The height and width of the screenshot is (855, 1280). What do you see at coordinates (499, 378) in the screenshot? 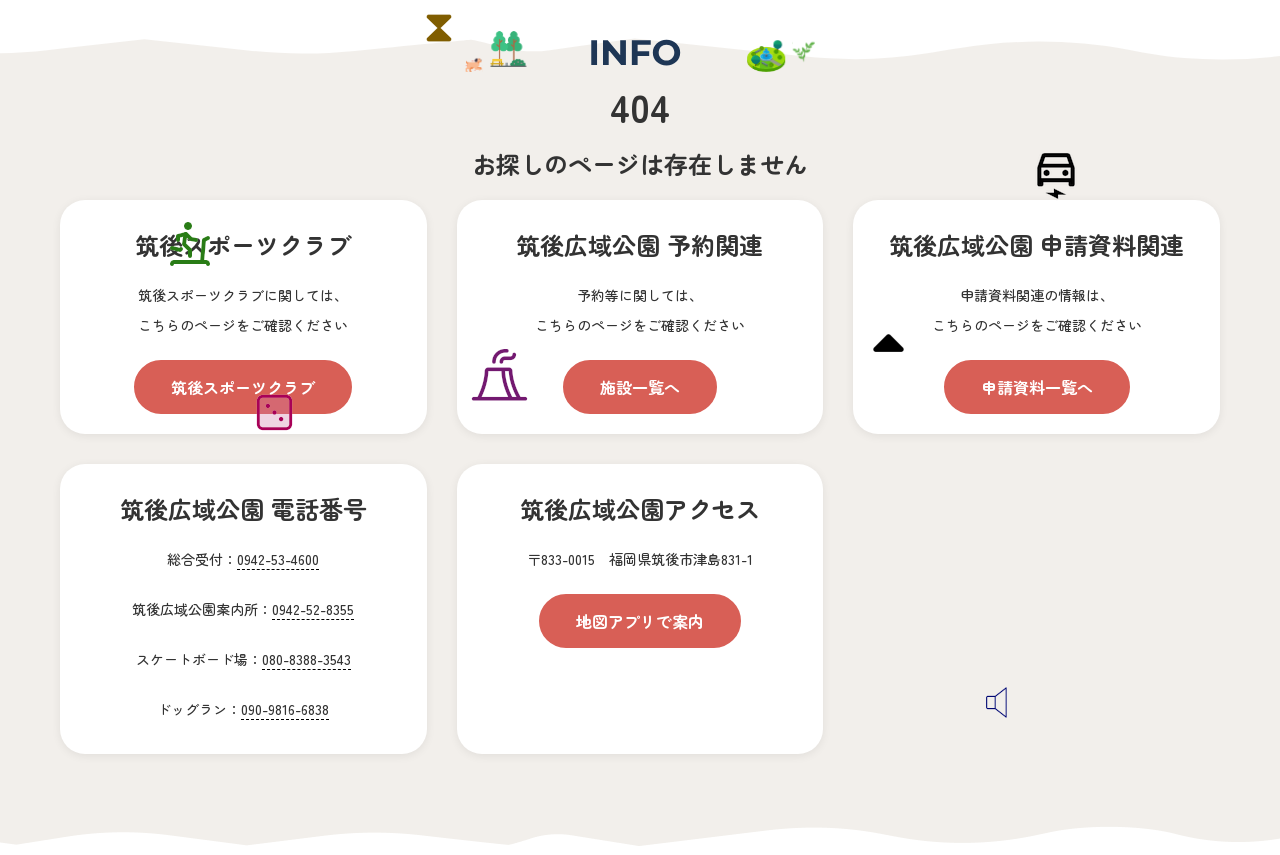
I see `indicates nuclear power or energy facility` at bounding box center [499, 378].